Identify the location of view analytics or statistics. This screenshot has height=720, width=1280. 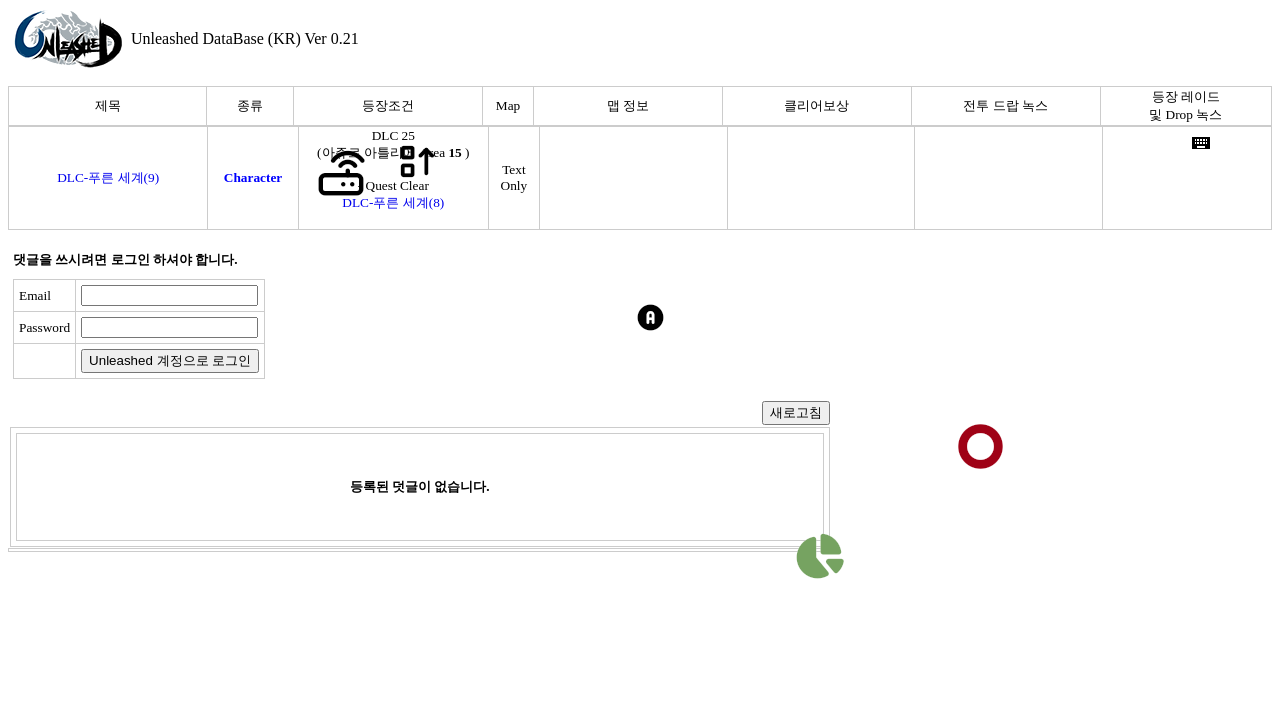
(819, 556).